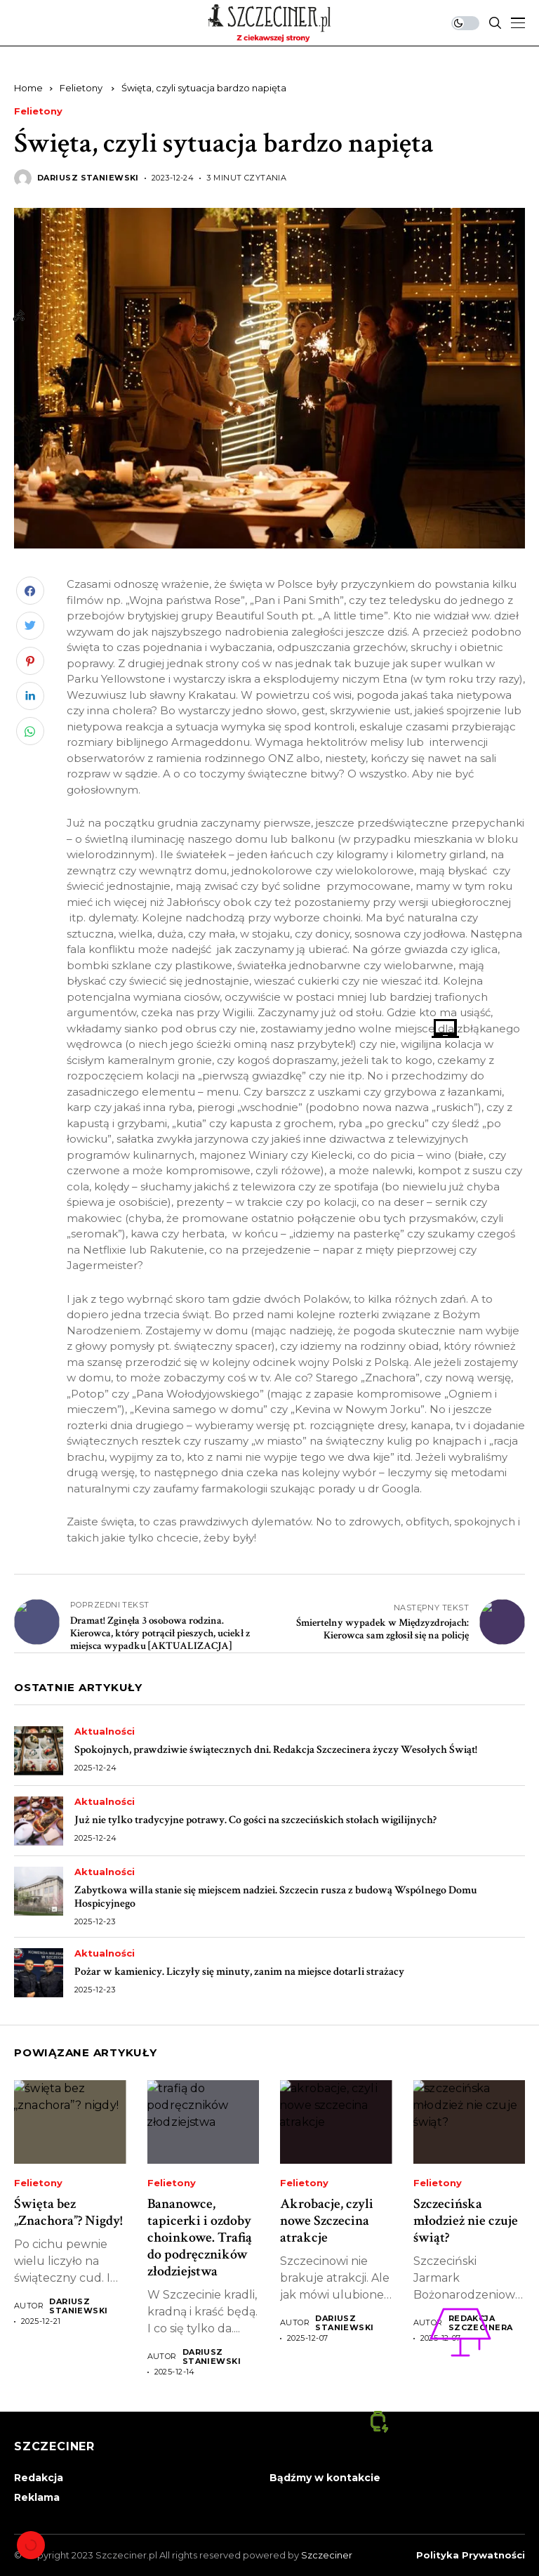 The height and width of the screenshot is (2576, 539). I want to click on toggle desk lamp or reading light, so click(460, 2332).